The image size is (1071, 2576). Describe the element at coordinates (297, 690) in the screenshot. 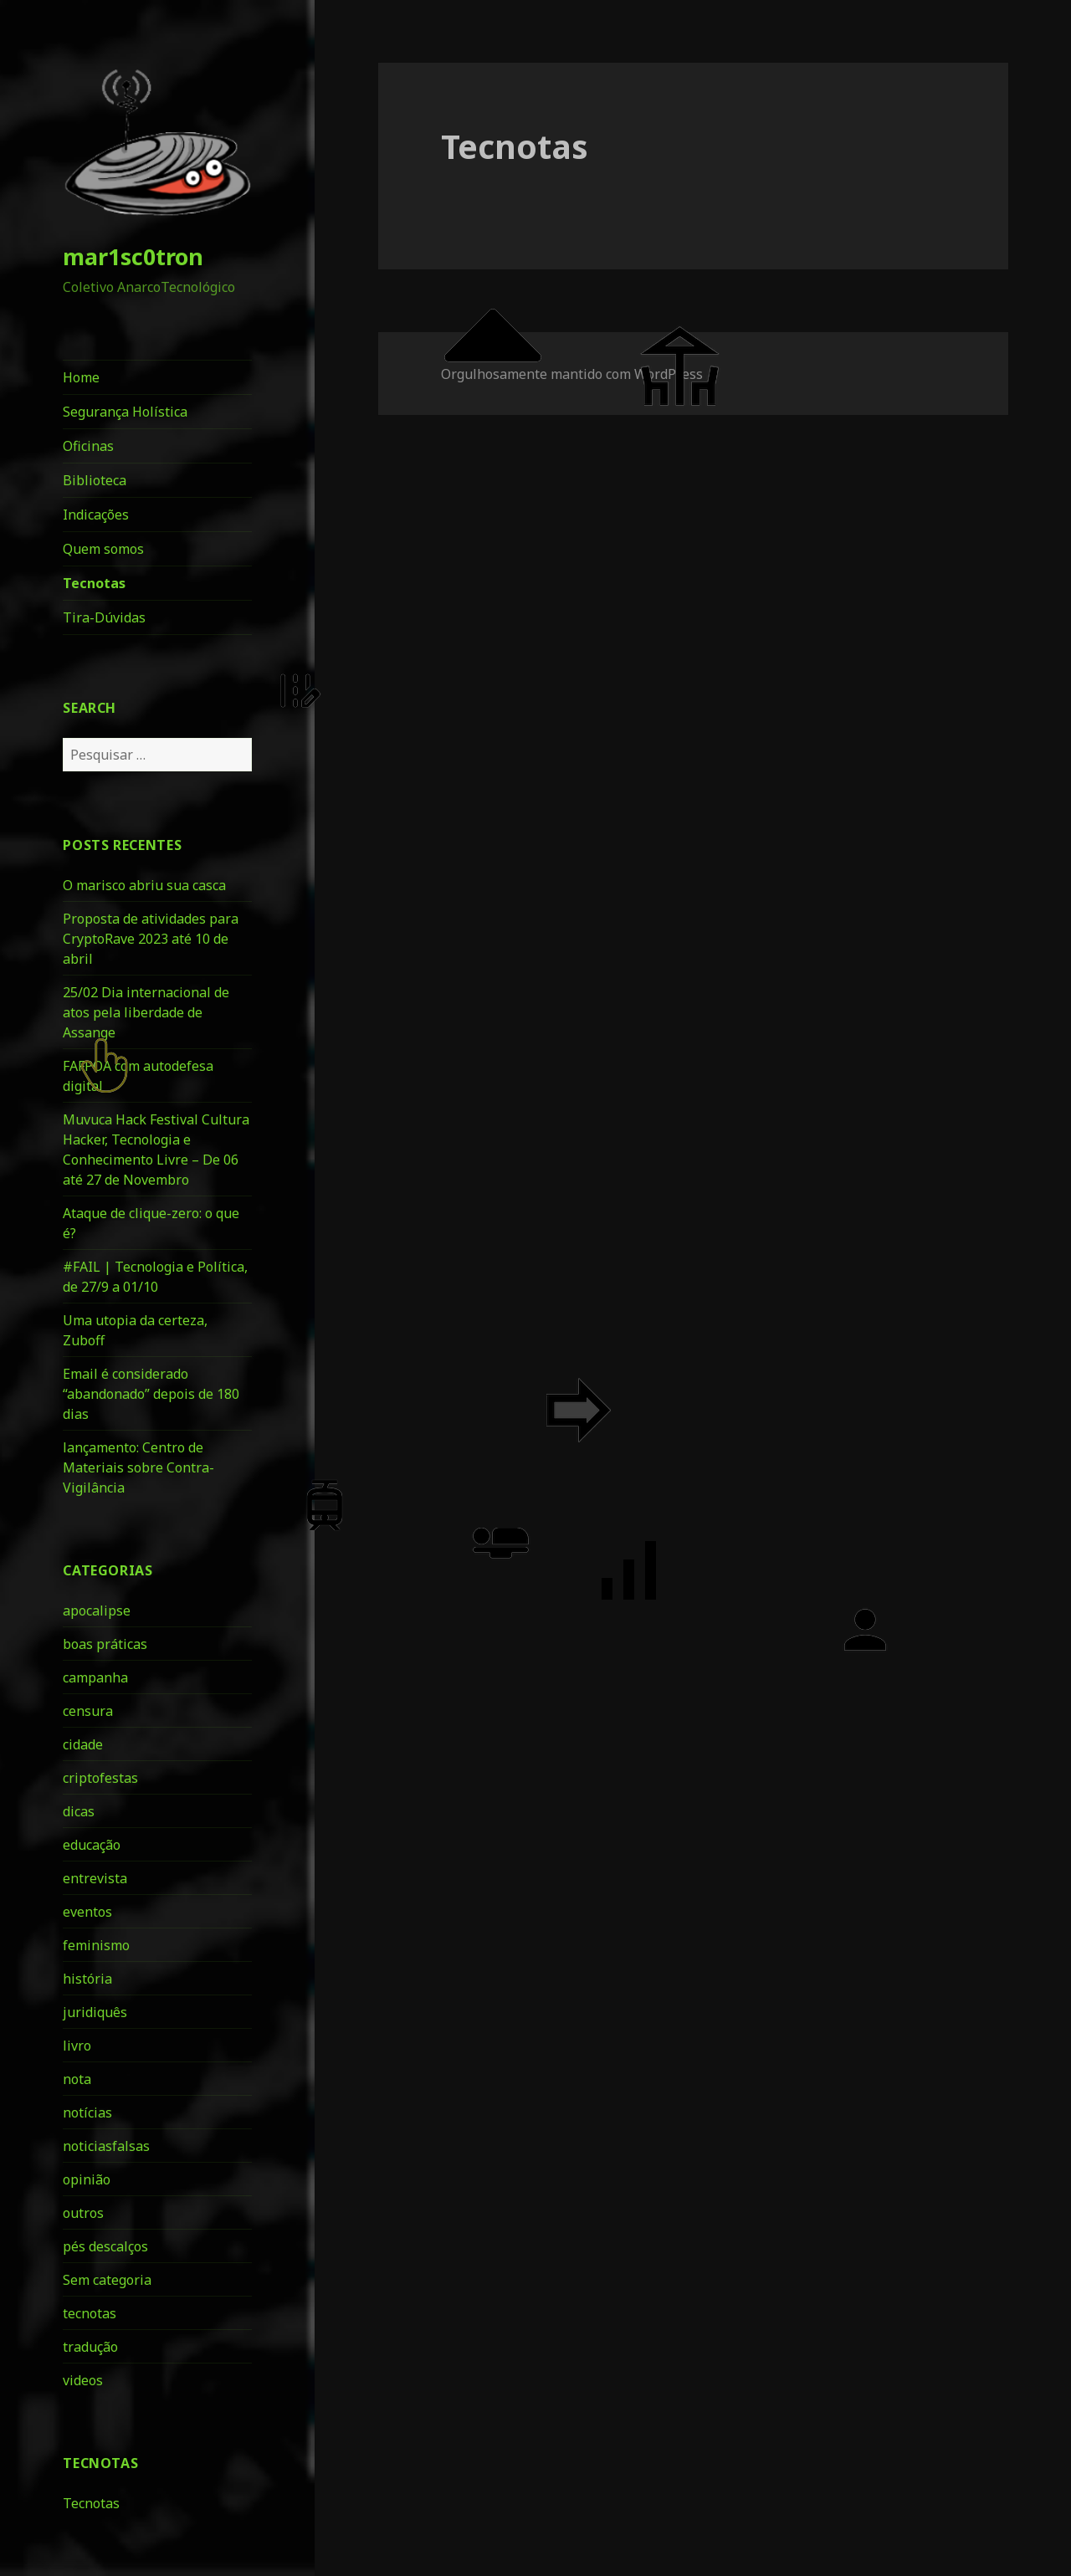

I see `edit road or route details` at that location.